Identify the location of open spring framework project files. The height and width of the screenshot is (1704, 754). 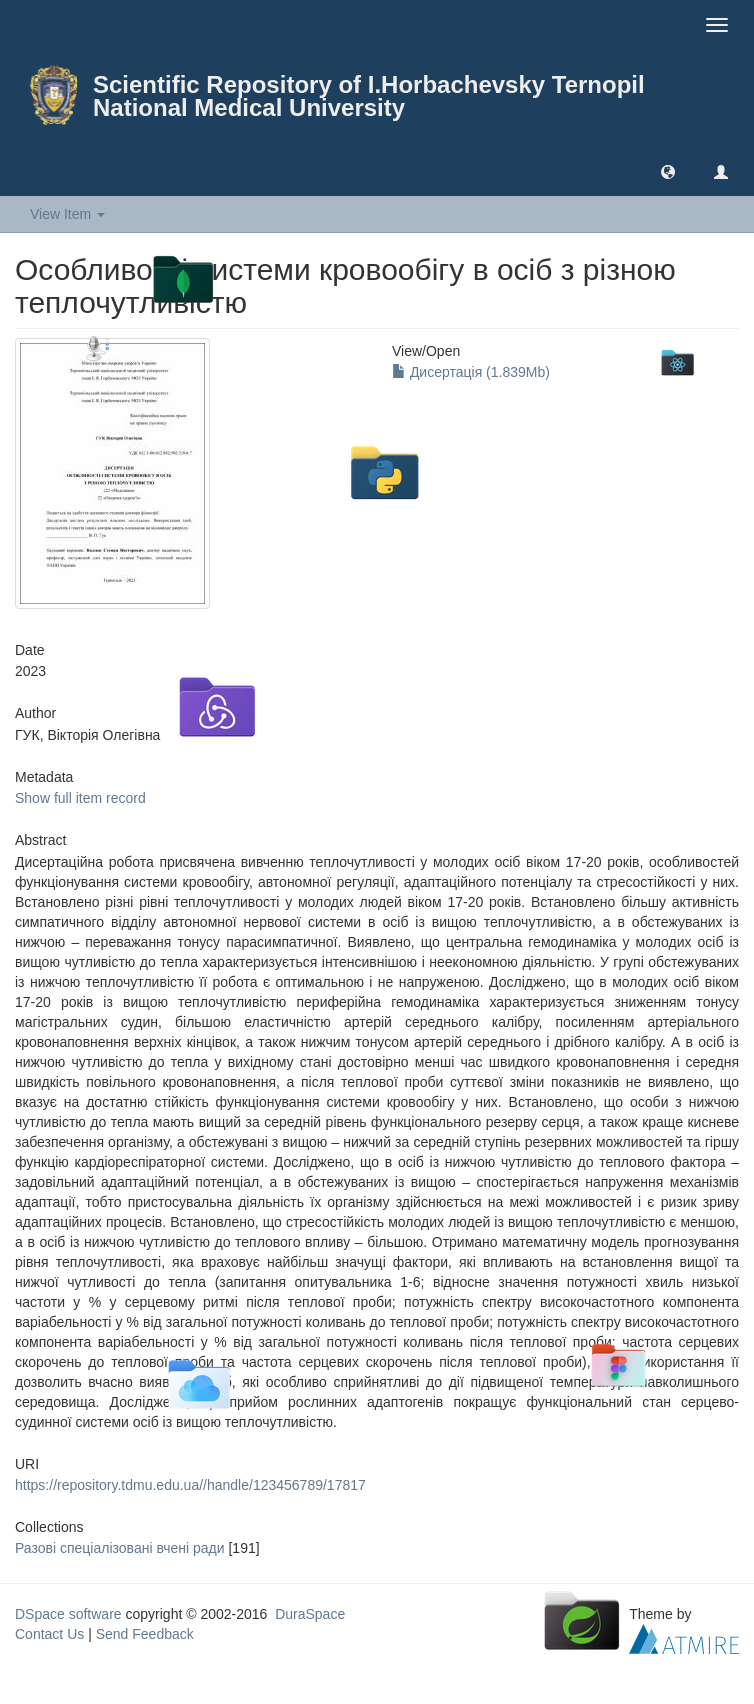
(581, 1622).